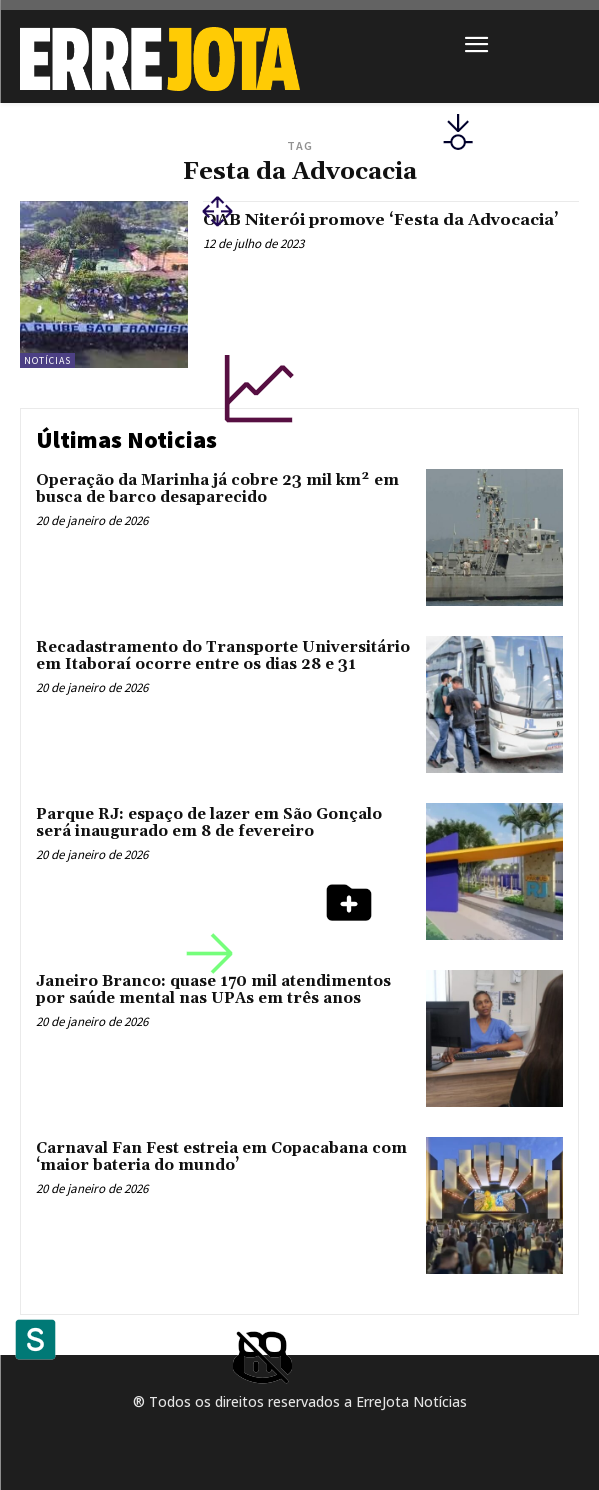  What do you see at coordinates (349, 904) in the screenshot?
I see `create a new folder` at bounding box center [349, 904].